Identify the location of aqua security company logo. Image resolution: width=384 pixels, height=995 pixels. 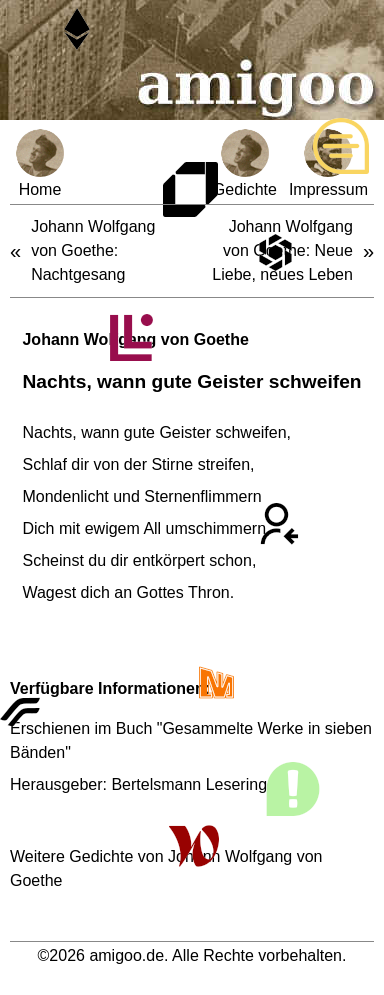
(190, 189).